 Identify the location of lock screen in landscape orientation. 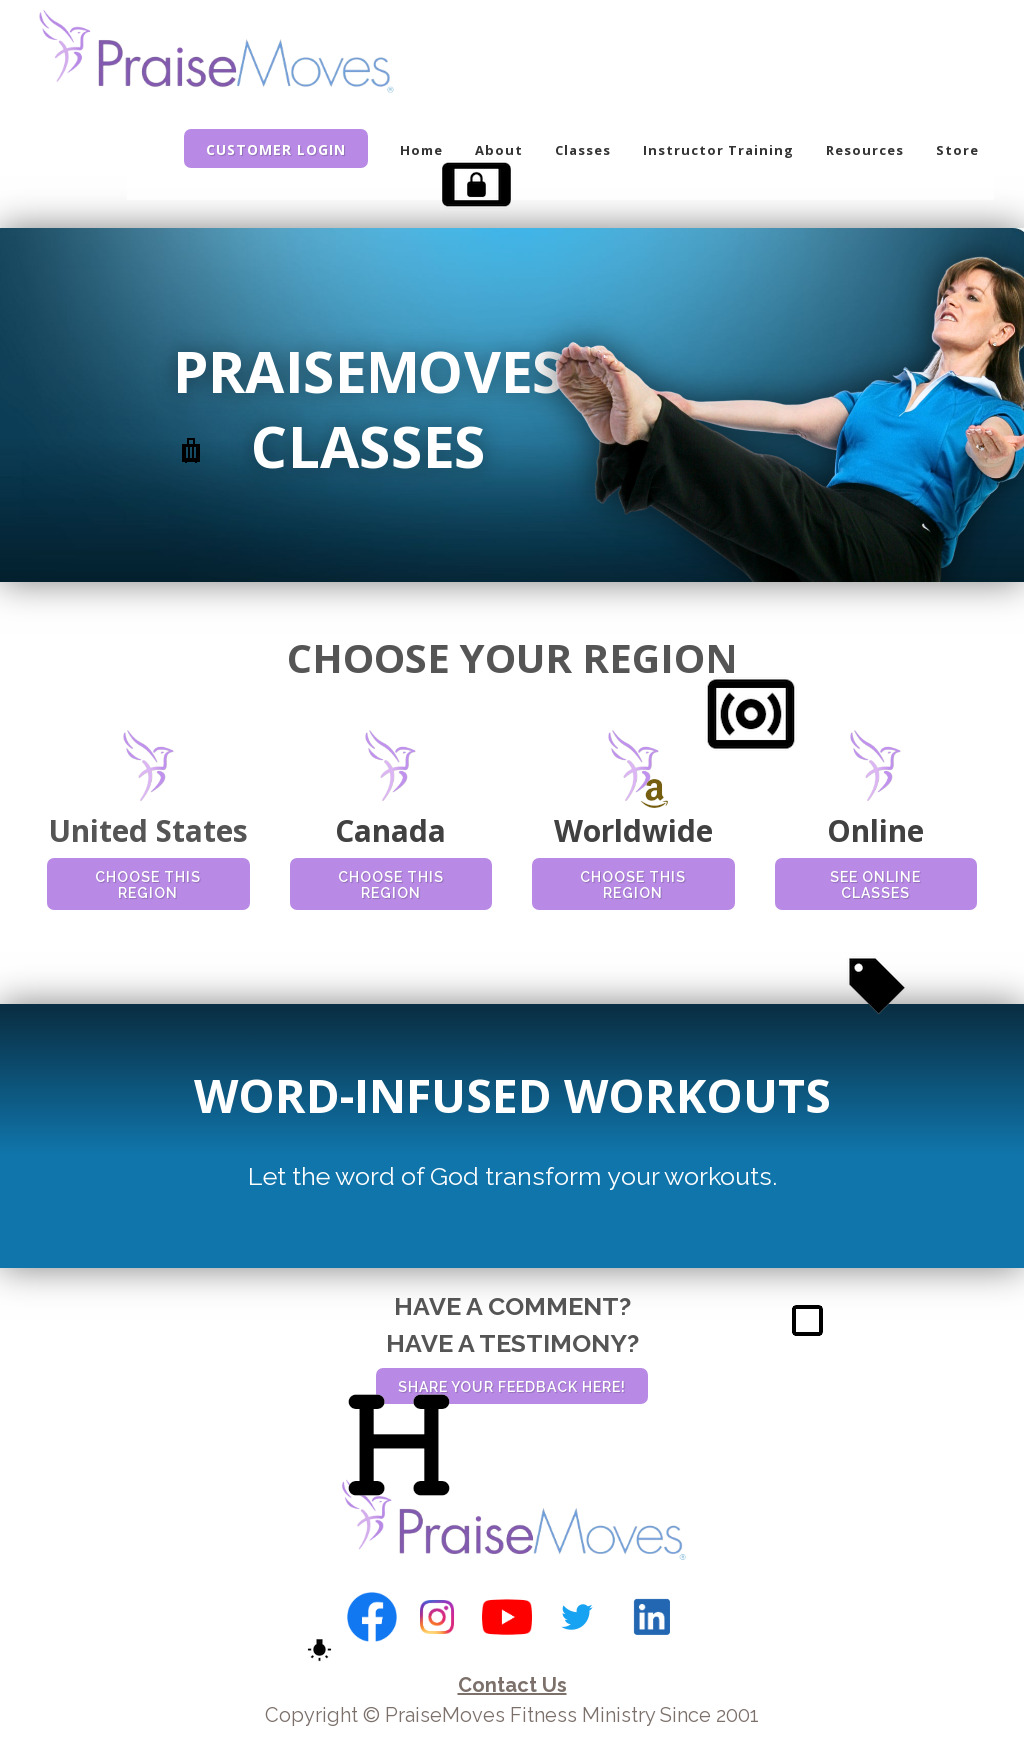
(476, 184).